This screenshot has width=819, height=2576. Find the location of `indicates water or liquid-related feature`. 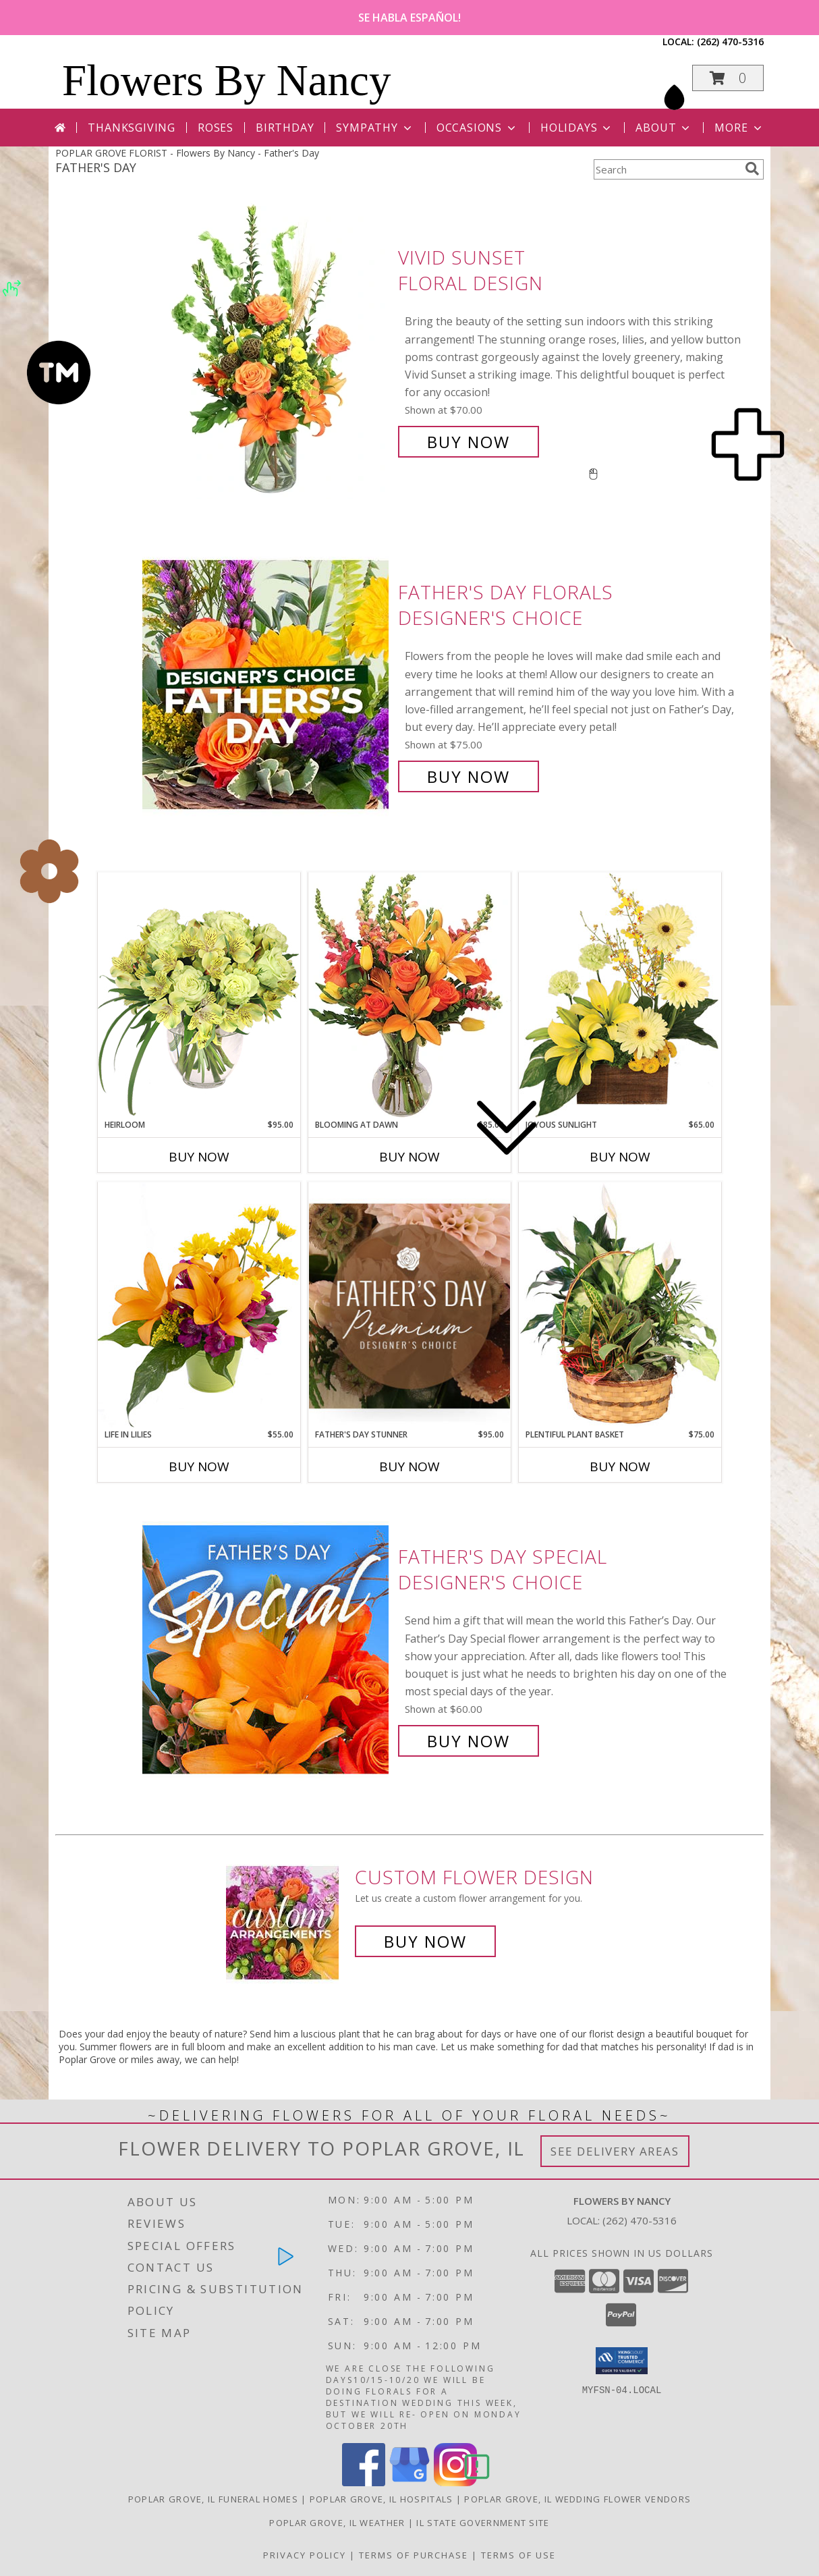

indicates water or liquid-related feature is located at coordinates (674, 98).